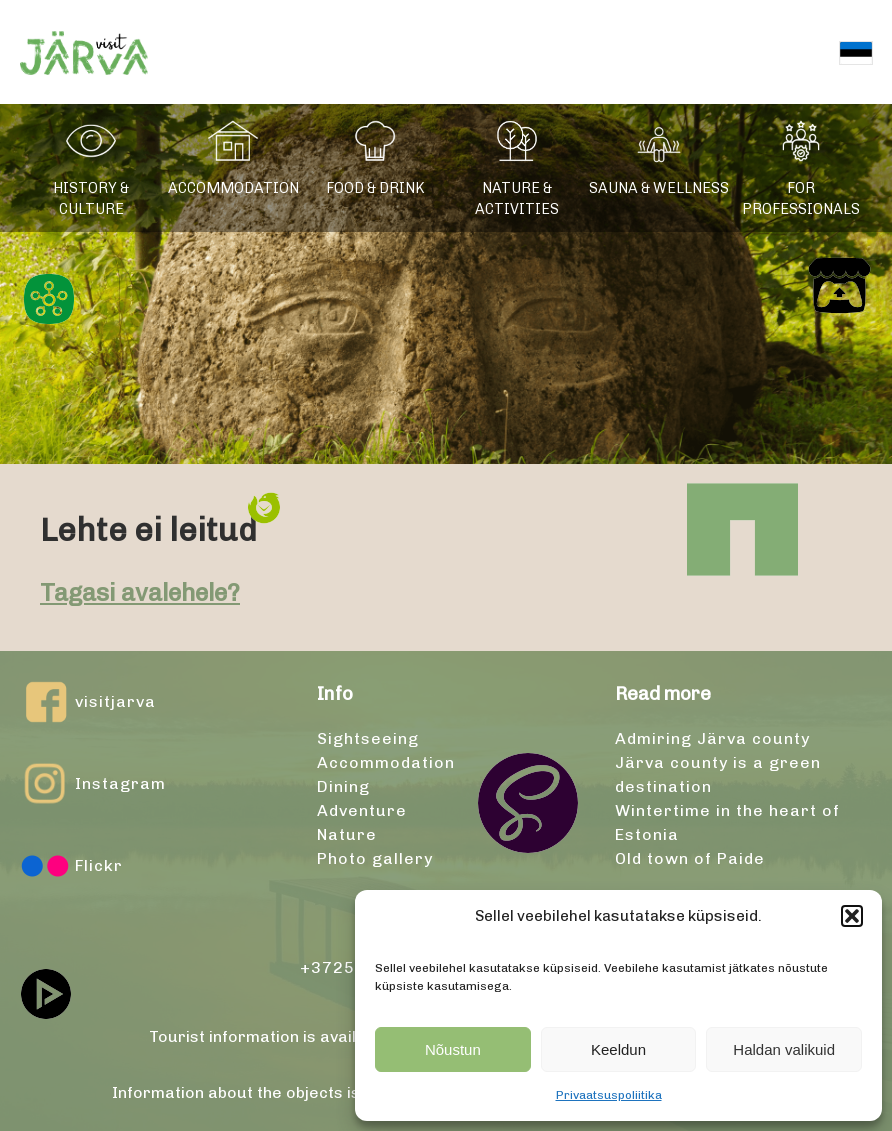 The image size is (892, 1131). I want to click on visit itch.io indie game marketplace, so click(839, 285).